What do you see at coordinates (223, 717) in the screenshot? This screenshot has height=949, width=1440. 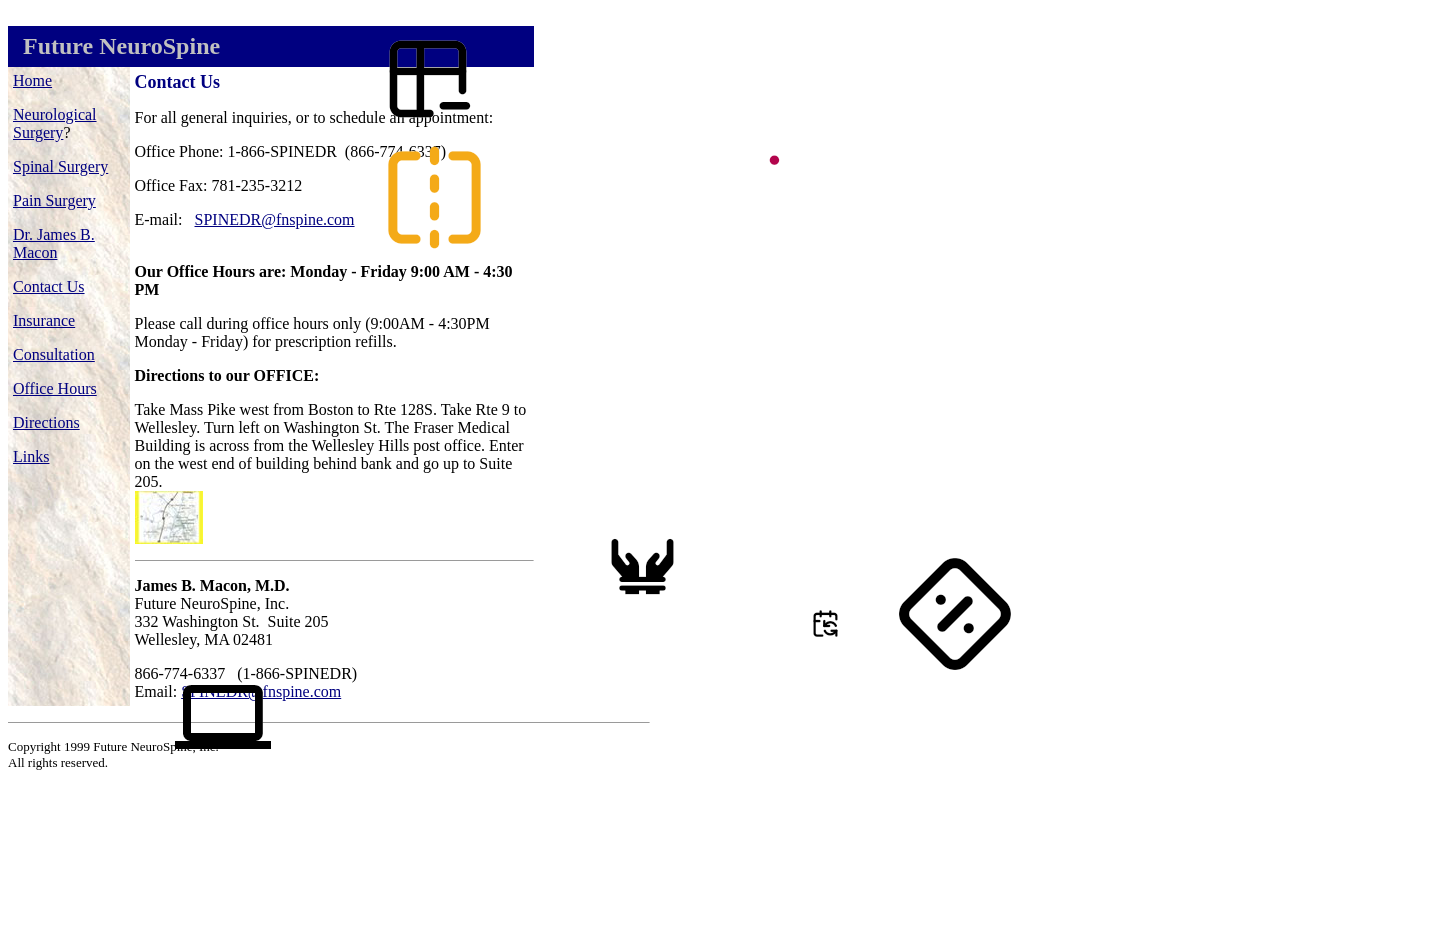 I see `access desktop or computer settings` at bounding box center [223, 717].